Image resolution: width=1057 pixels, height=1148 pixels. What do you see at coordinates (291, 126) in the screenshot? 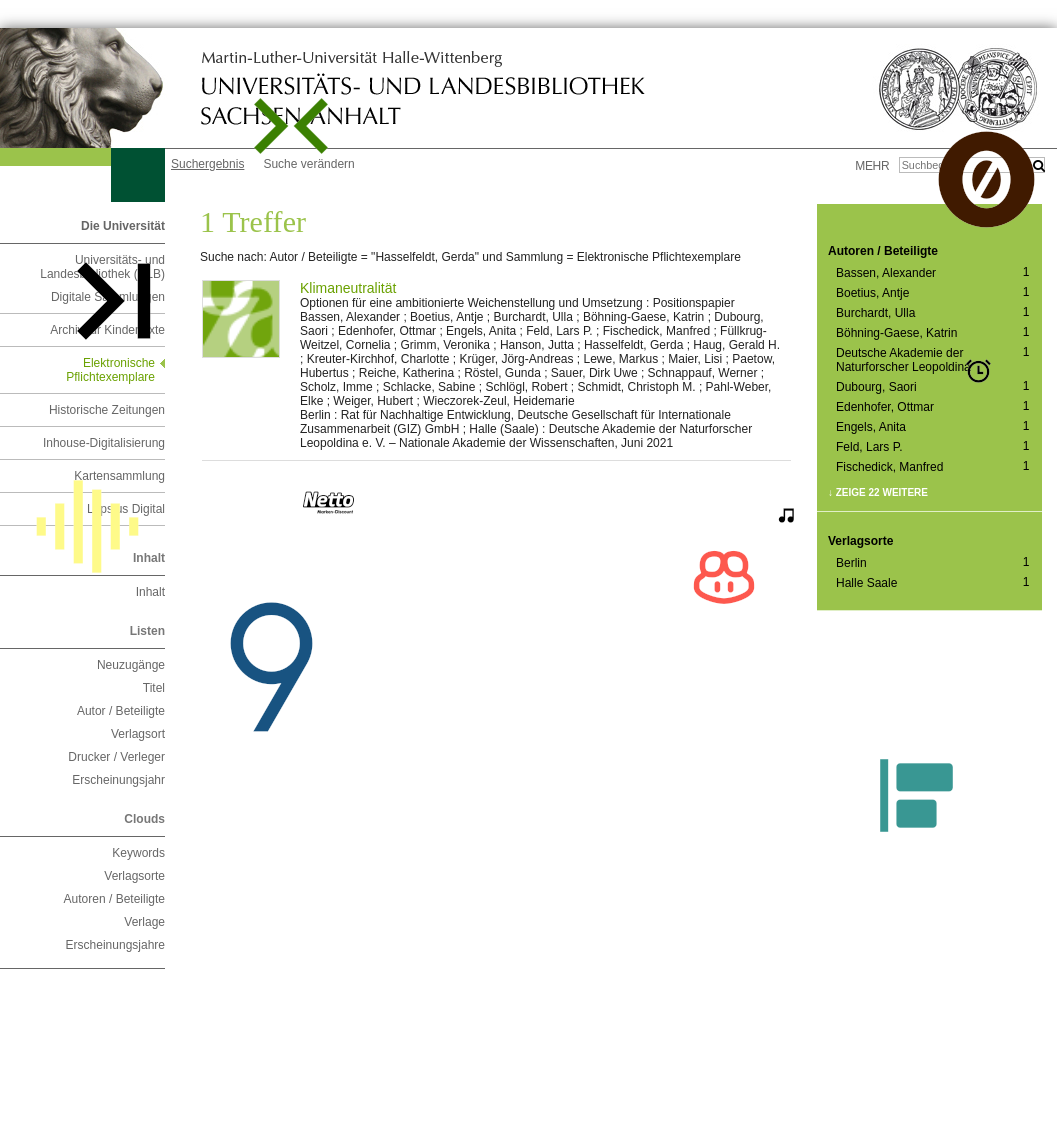
I see `collapse or contract horizontal panels` at bounding box center [291, 126].